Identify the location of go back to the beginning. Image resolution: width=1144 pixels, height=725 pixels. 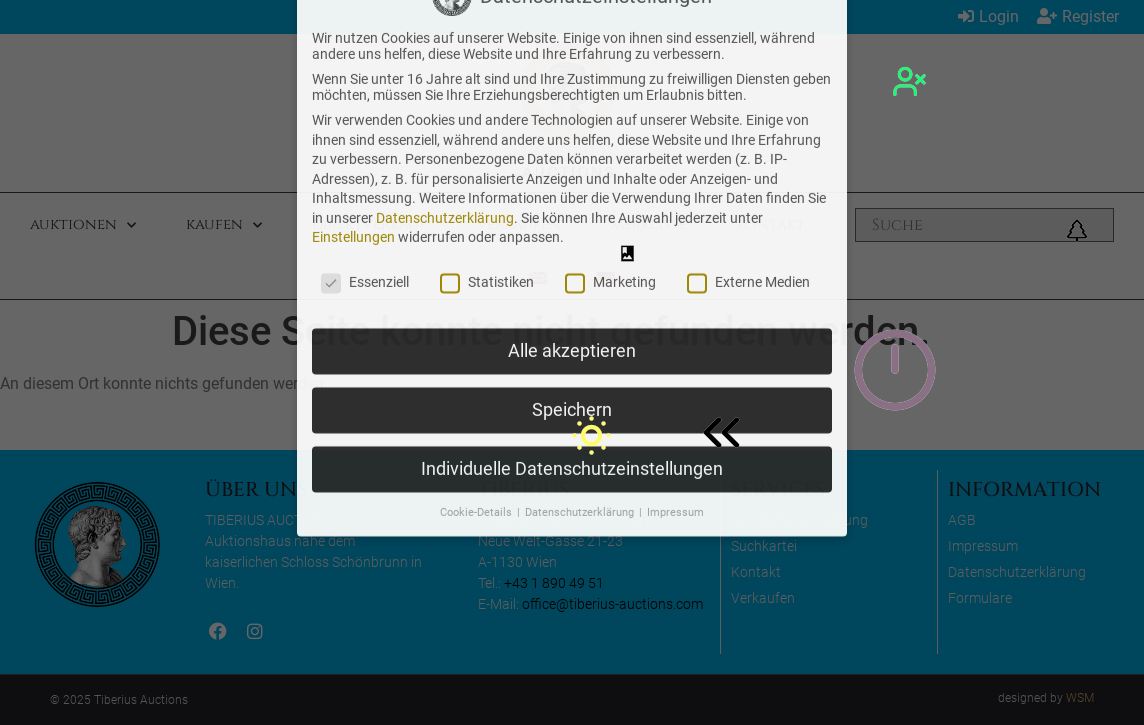
(721, 432).